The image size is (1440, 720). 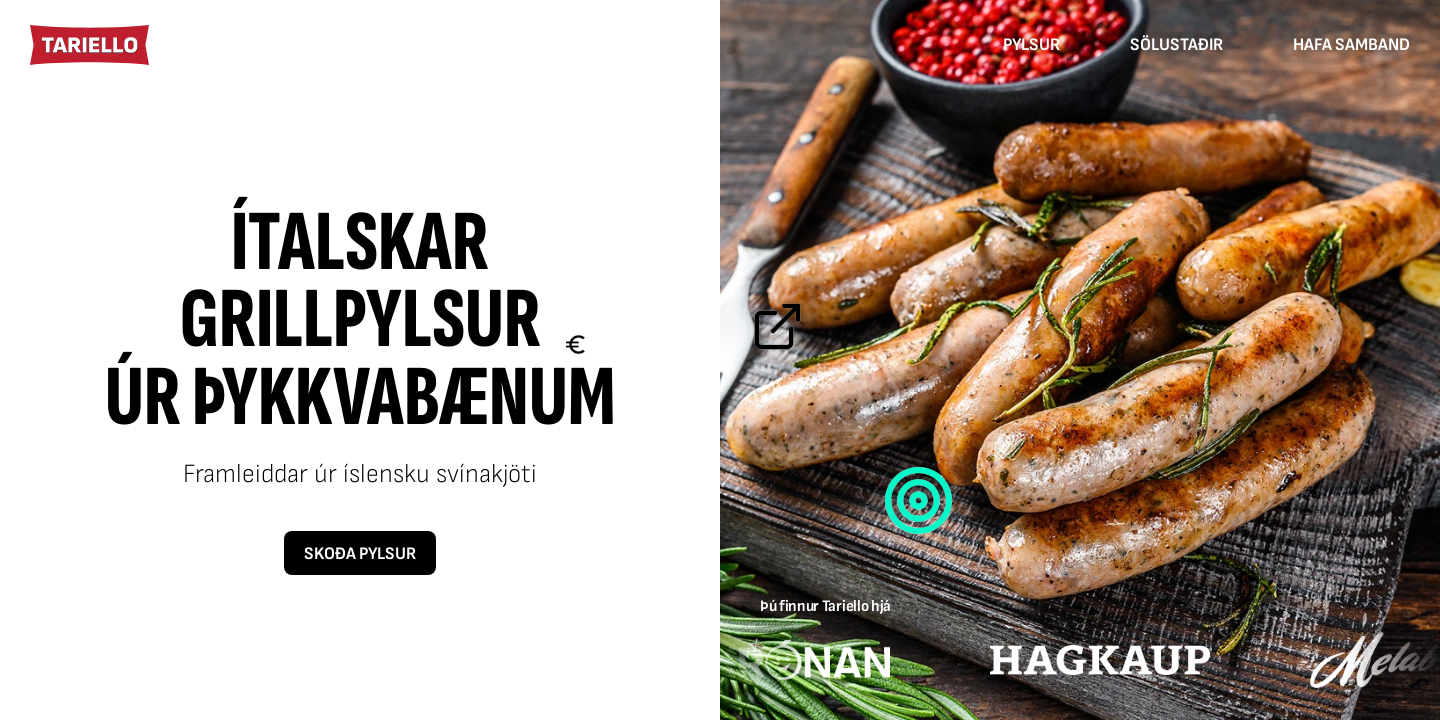 I want to click on view prices in euros, so click(x=575, y=344).